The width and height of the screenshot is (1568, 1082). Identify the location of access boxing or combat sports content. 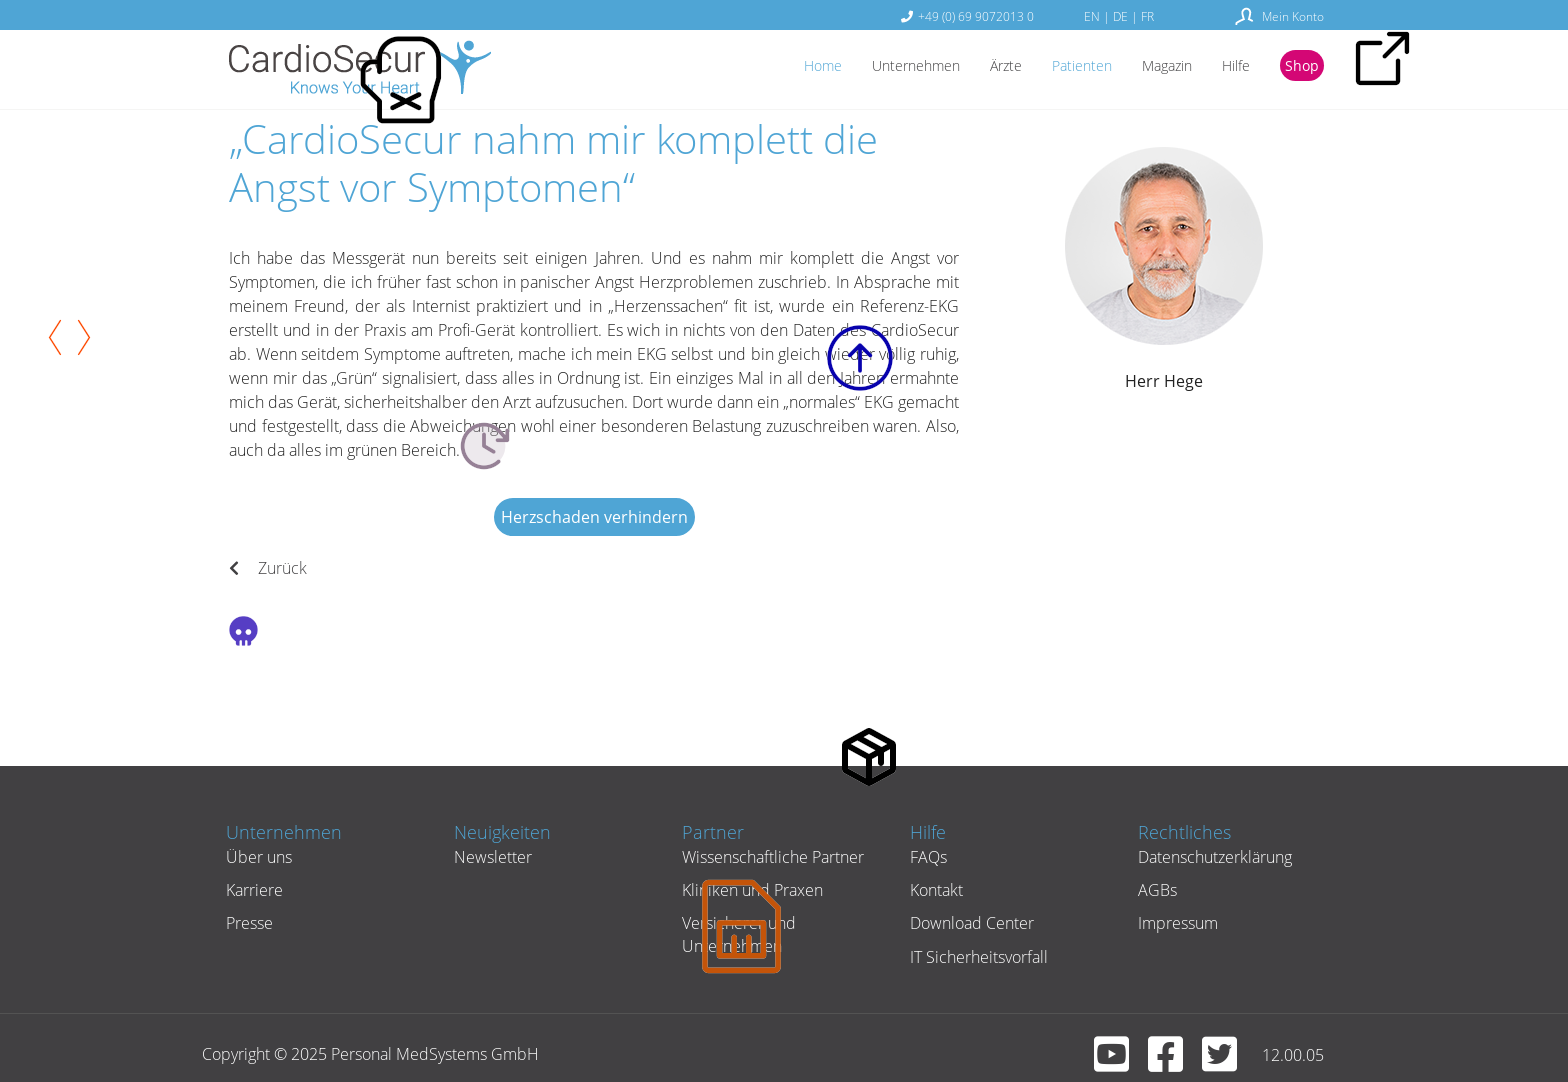
(402, 81).